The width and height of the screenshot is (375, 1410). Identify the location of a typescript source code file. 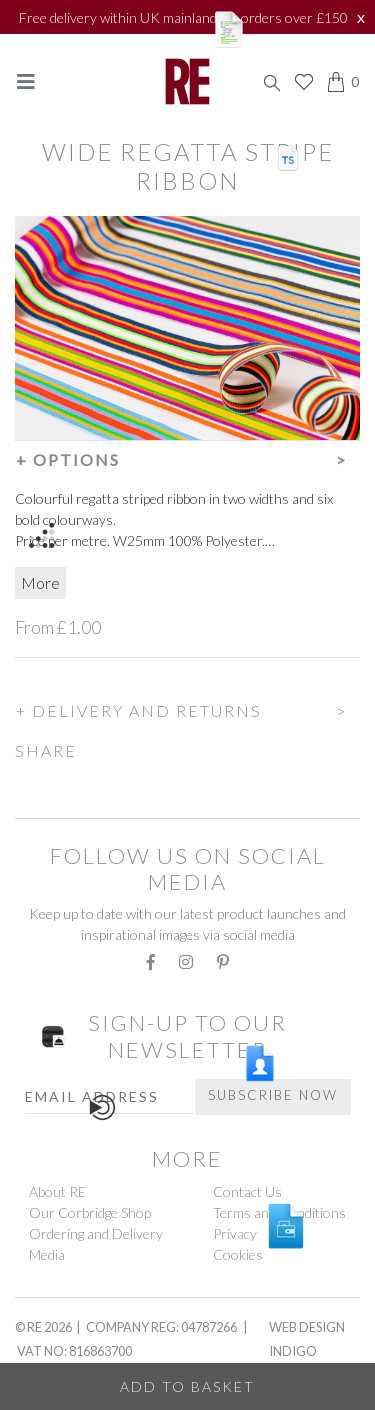
(288, 158).